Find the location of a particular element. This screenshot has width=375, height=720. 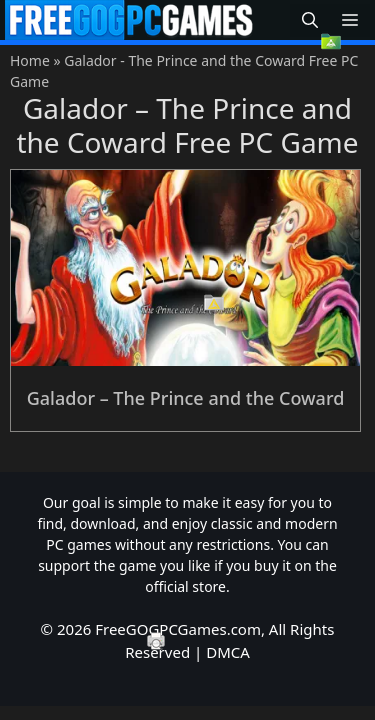

preview document before printing is located at coordinates (156, 641).